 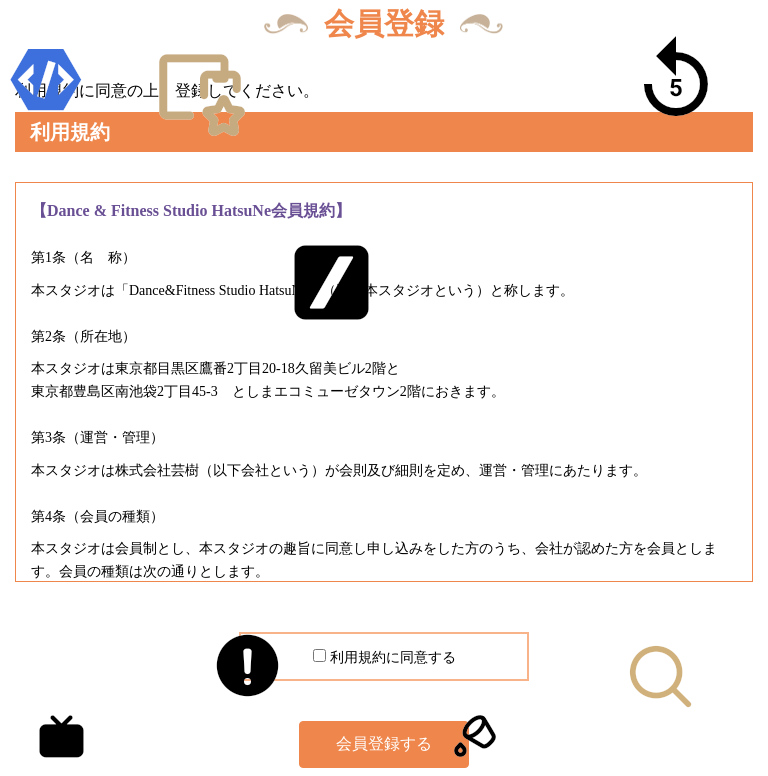 What do you see at coordinates (200, 91) in the screenshot?
I see `favorite or star a connected device` at bounding box center [200, 91].